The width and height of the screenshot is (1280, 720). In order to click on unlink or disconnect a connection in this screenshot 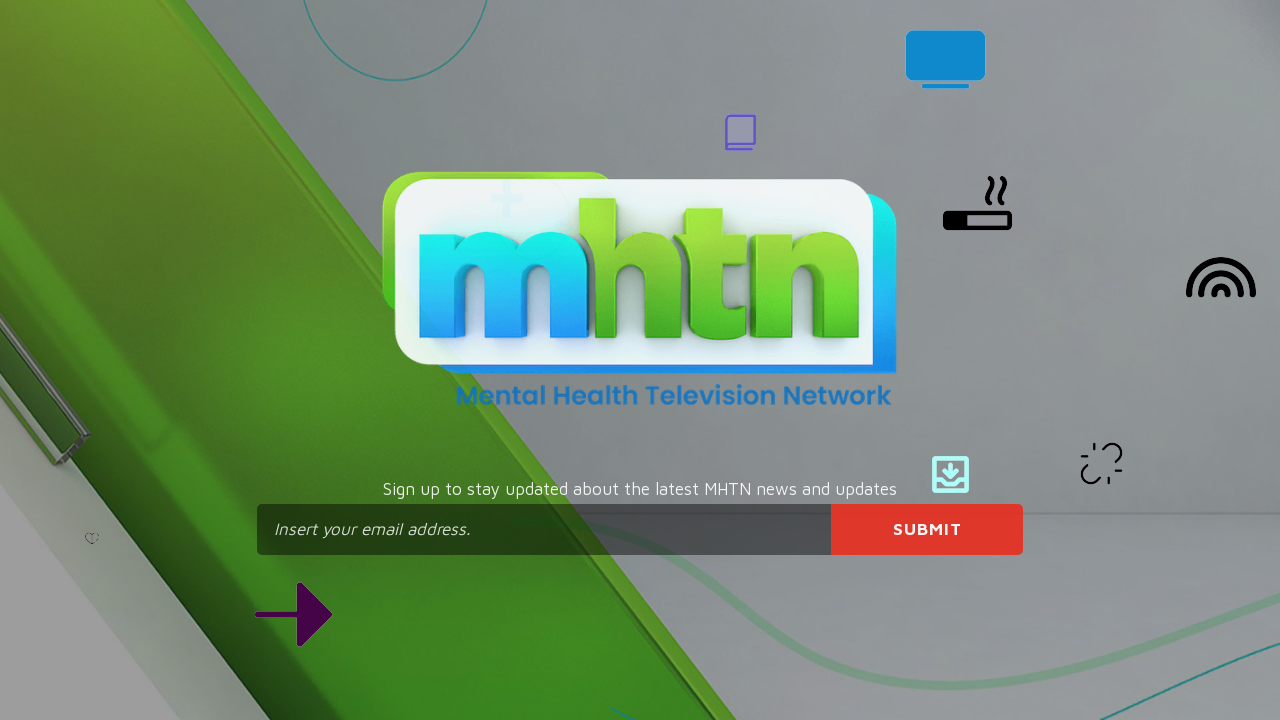, I will do `click(1101, 463)`.